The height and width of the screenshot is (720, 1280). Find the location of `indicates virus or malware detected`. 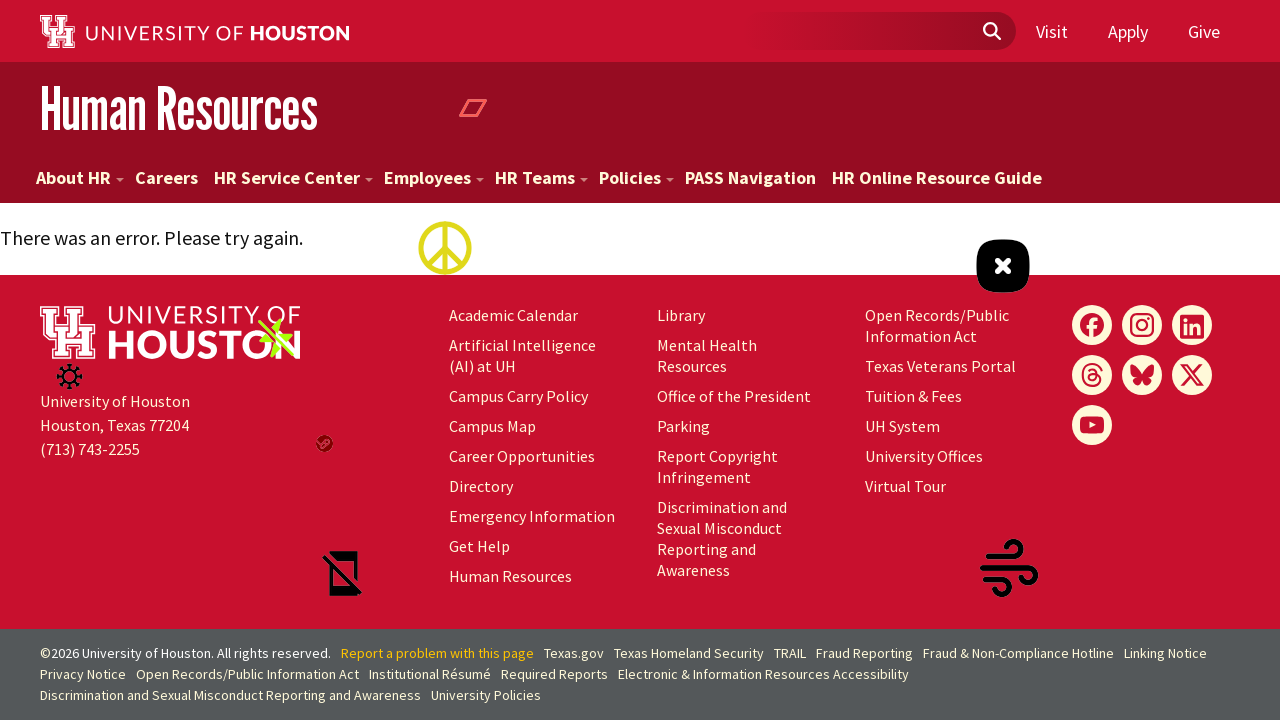

indicates virus or malware detected is located at coordinates (69, 376).